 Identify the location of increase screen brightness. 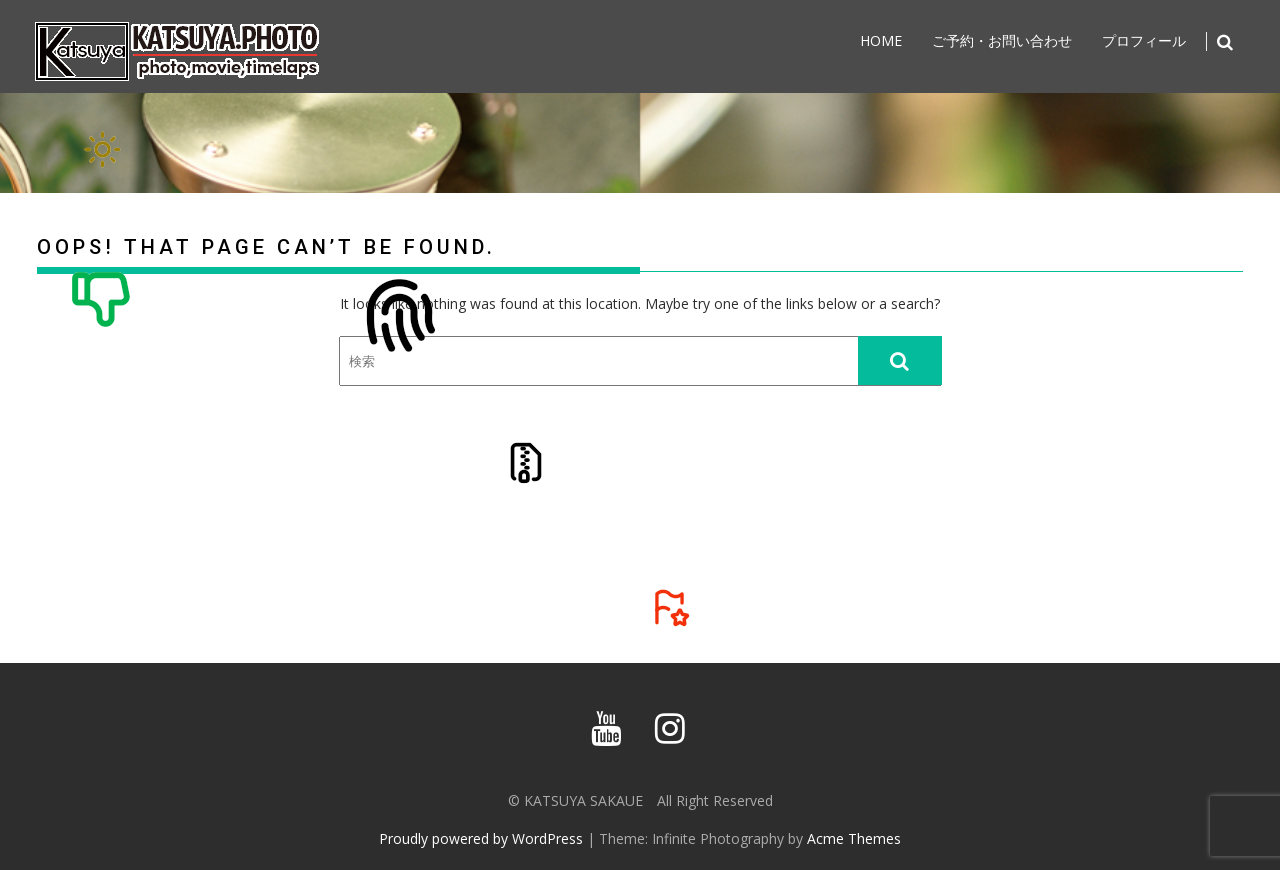
(102, 149).